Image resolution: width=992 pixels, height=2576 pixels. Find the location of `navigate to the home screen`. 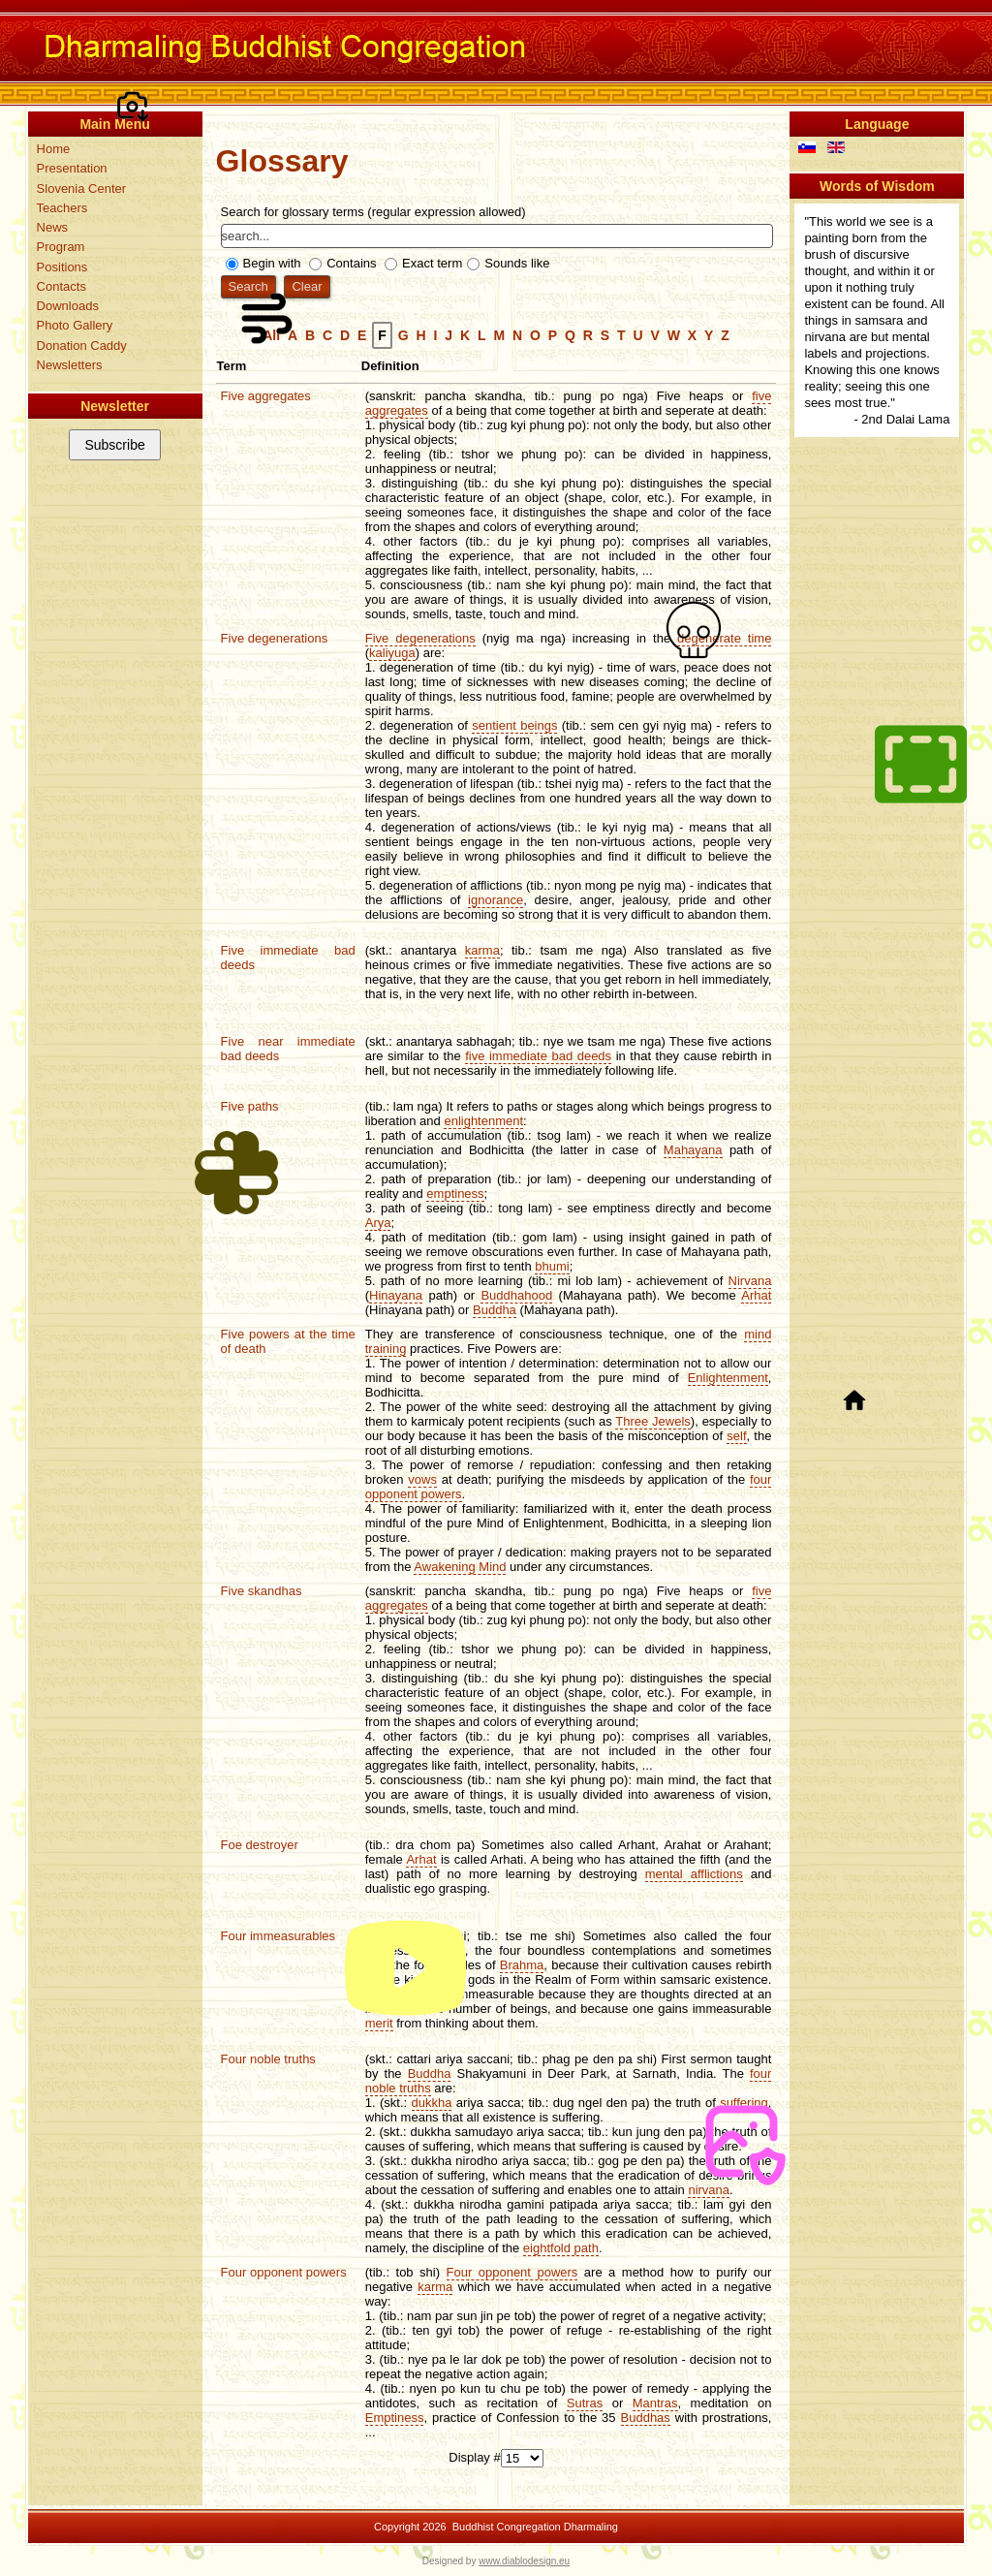

navigate to the home screen is located at coordinates (854, 1400).